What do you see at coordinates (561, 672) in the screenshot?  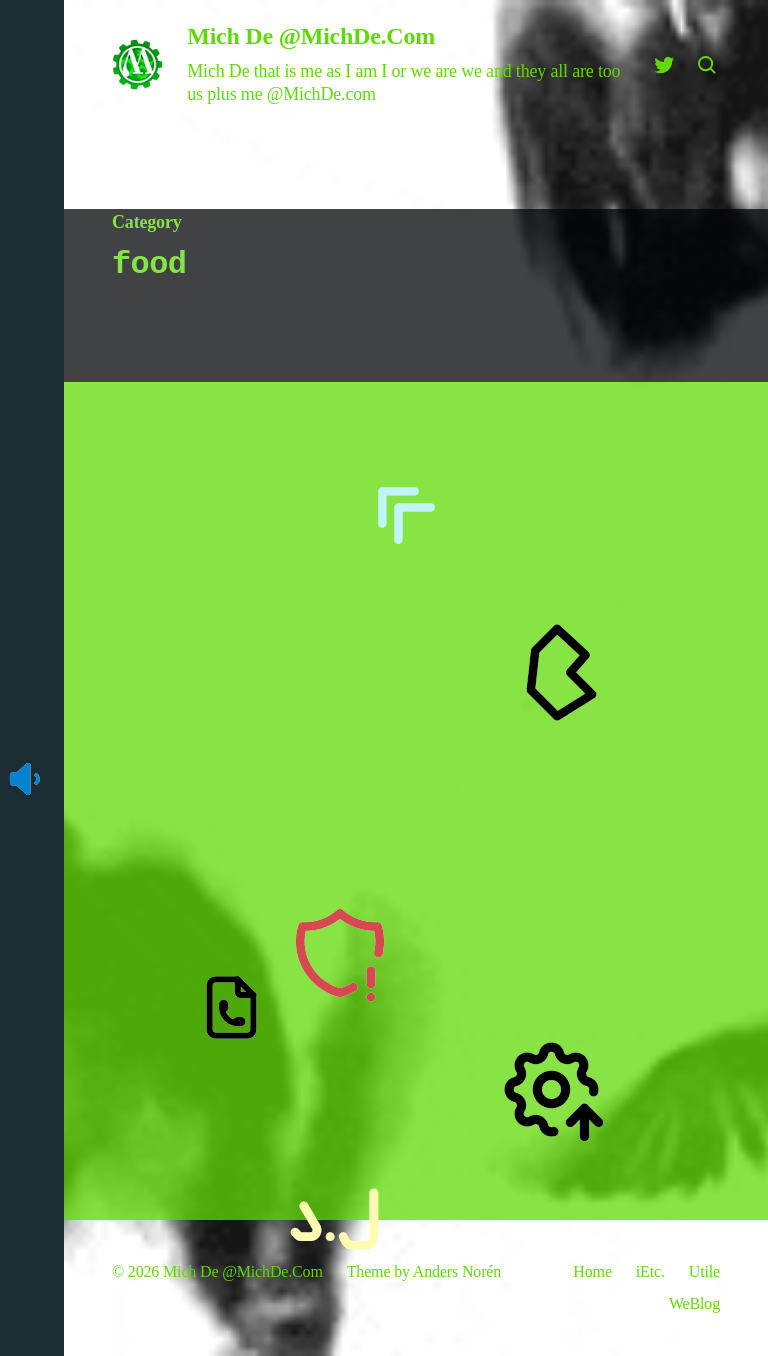 I see `bulma CSS framework logo` at bounding box center [561, 672].